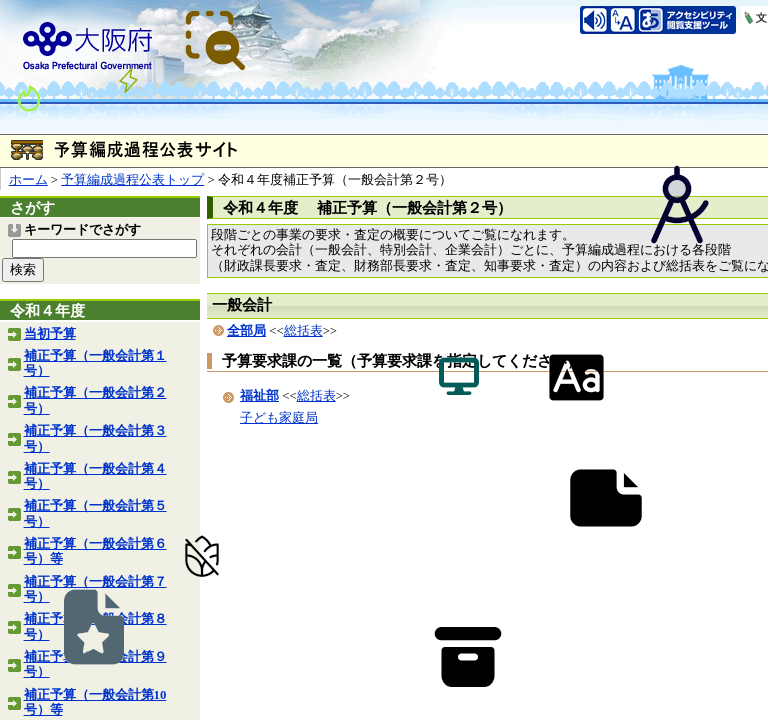 The width and height of the screenshot is (768, 720). What do you see at coordinates (468, 657) in the screenshot?
I see `archive this item` at bounding box center [468, 657].